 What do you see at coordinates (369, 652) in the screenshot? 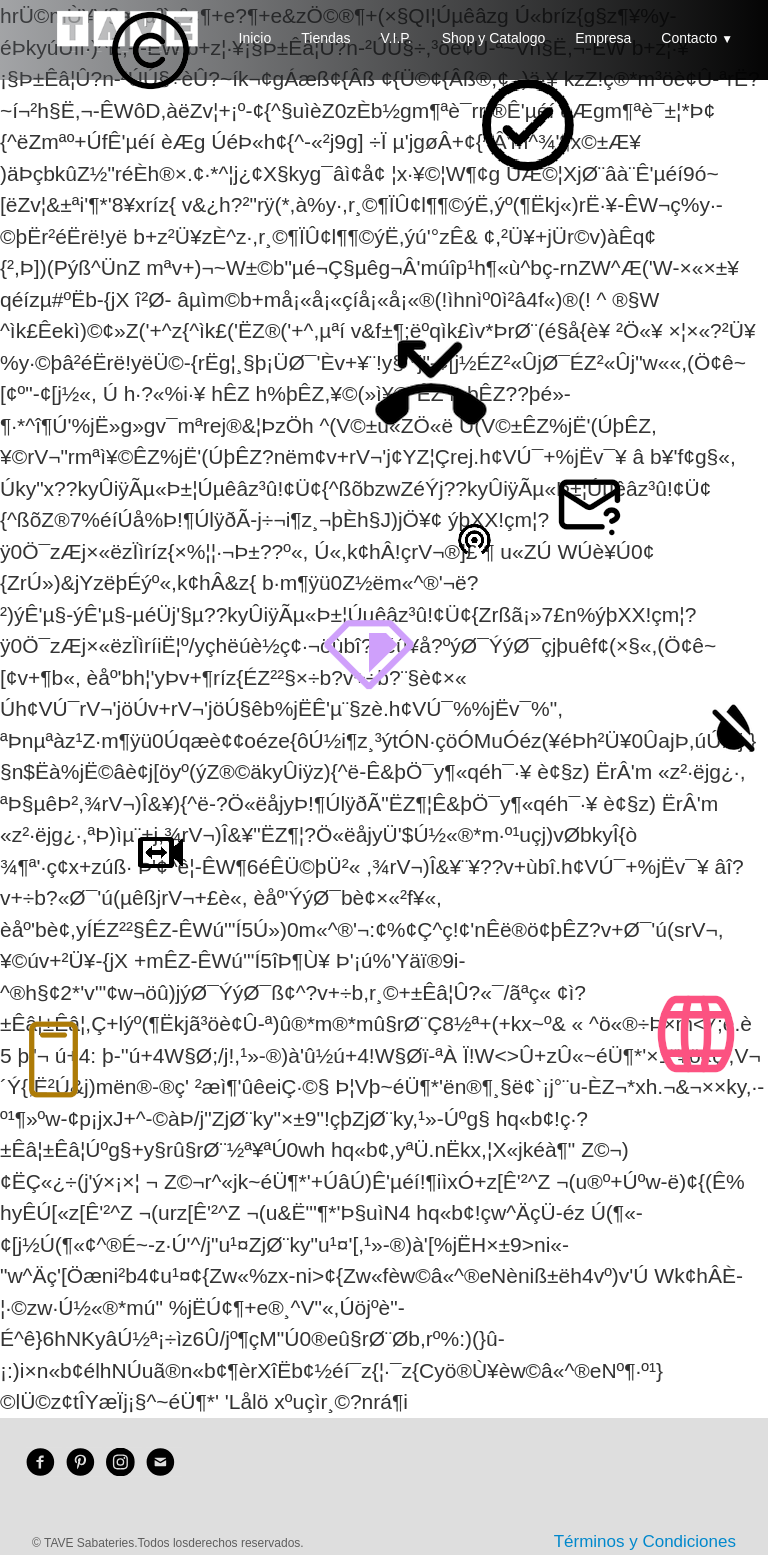
I see `ruby programming language file type indicator` at bounding box center [369, 652].